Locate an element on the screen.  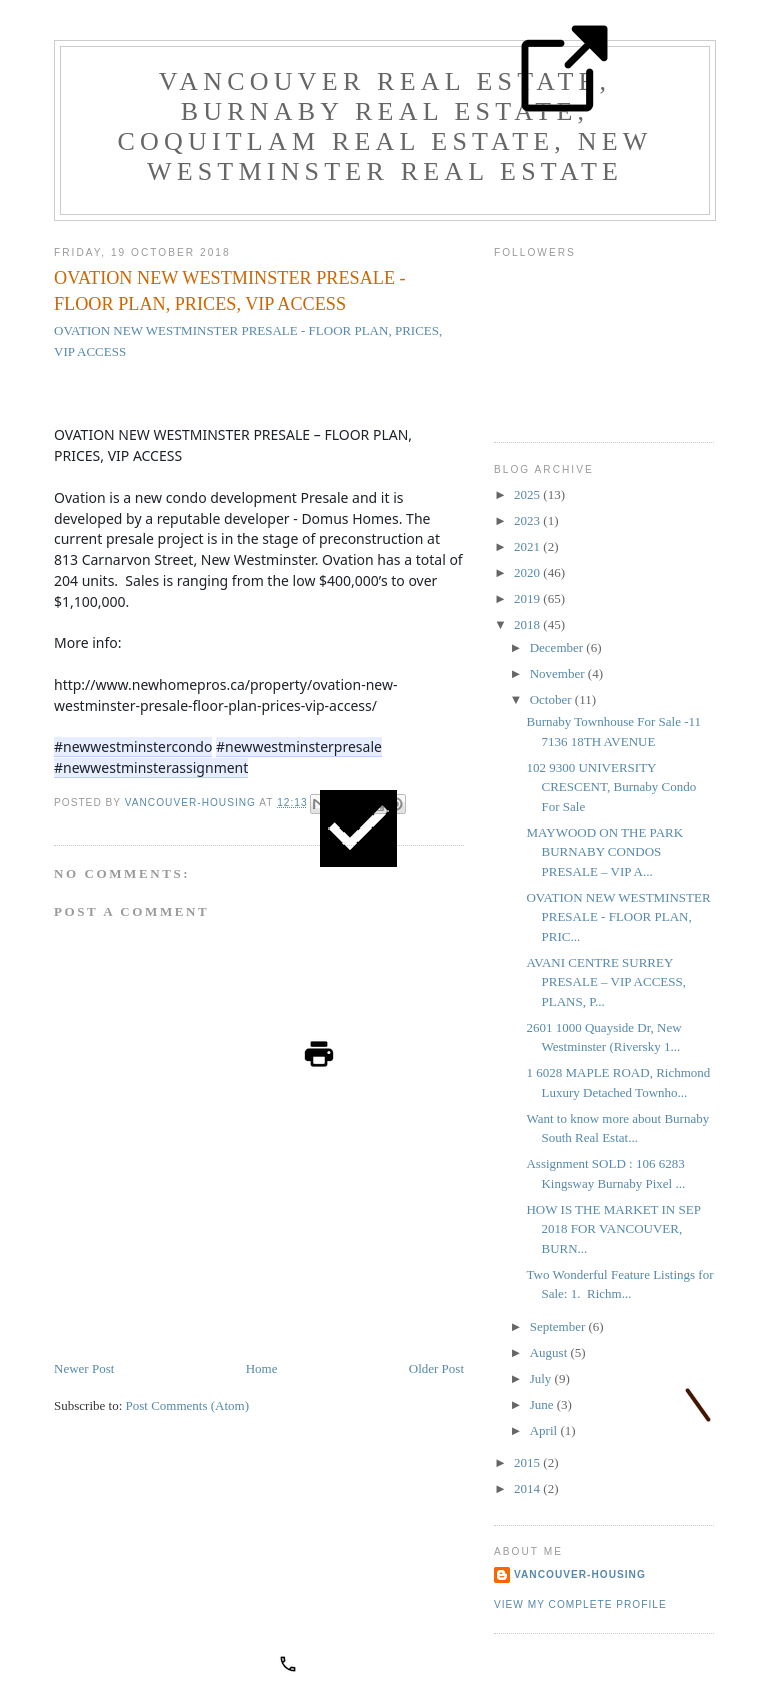
confirm or select an option is located at coordinates (358, 828).